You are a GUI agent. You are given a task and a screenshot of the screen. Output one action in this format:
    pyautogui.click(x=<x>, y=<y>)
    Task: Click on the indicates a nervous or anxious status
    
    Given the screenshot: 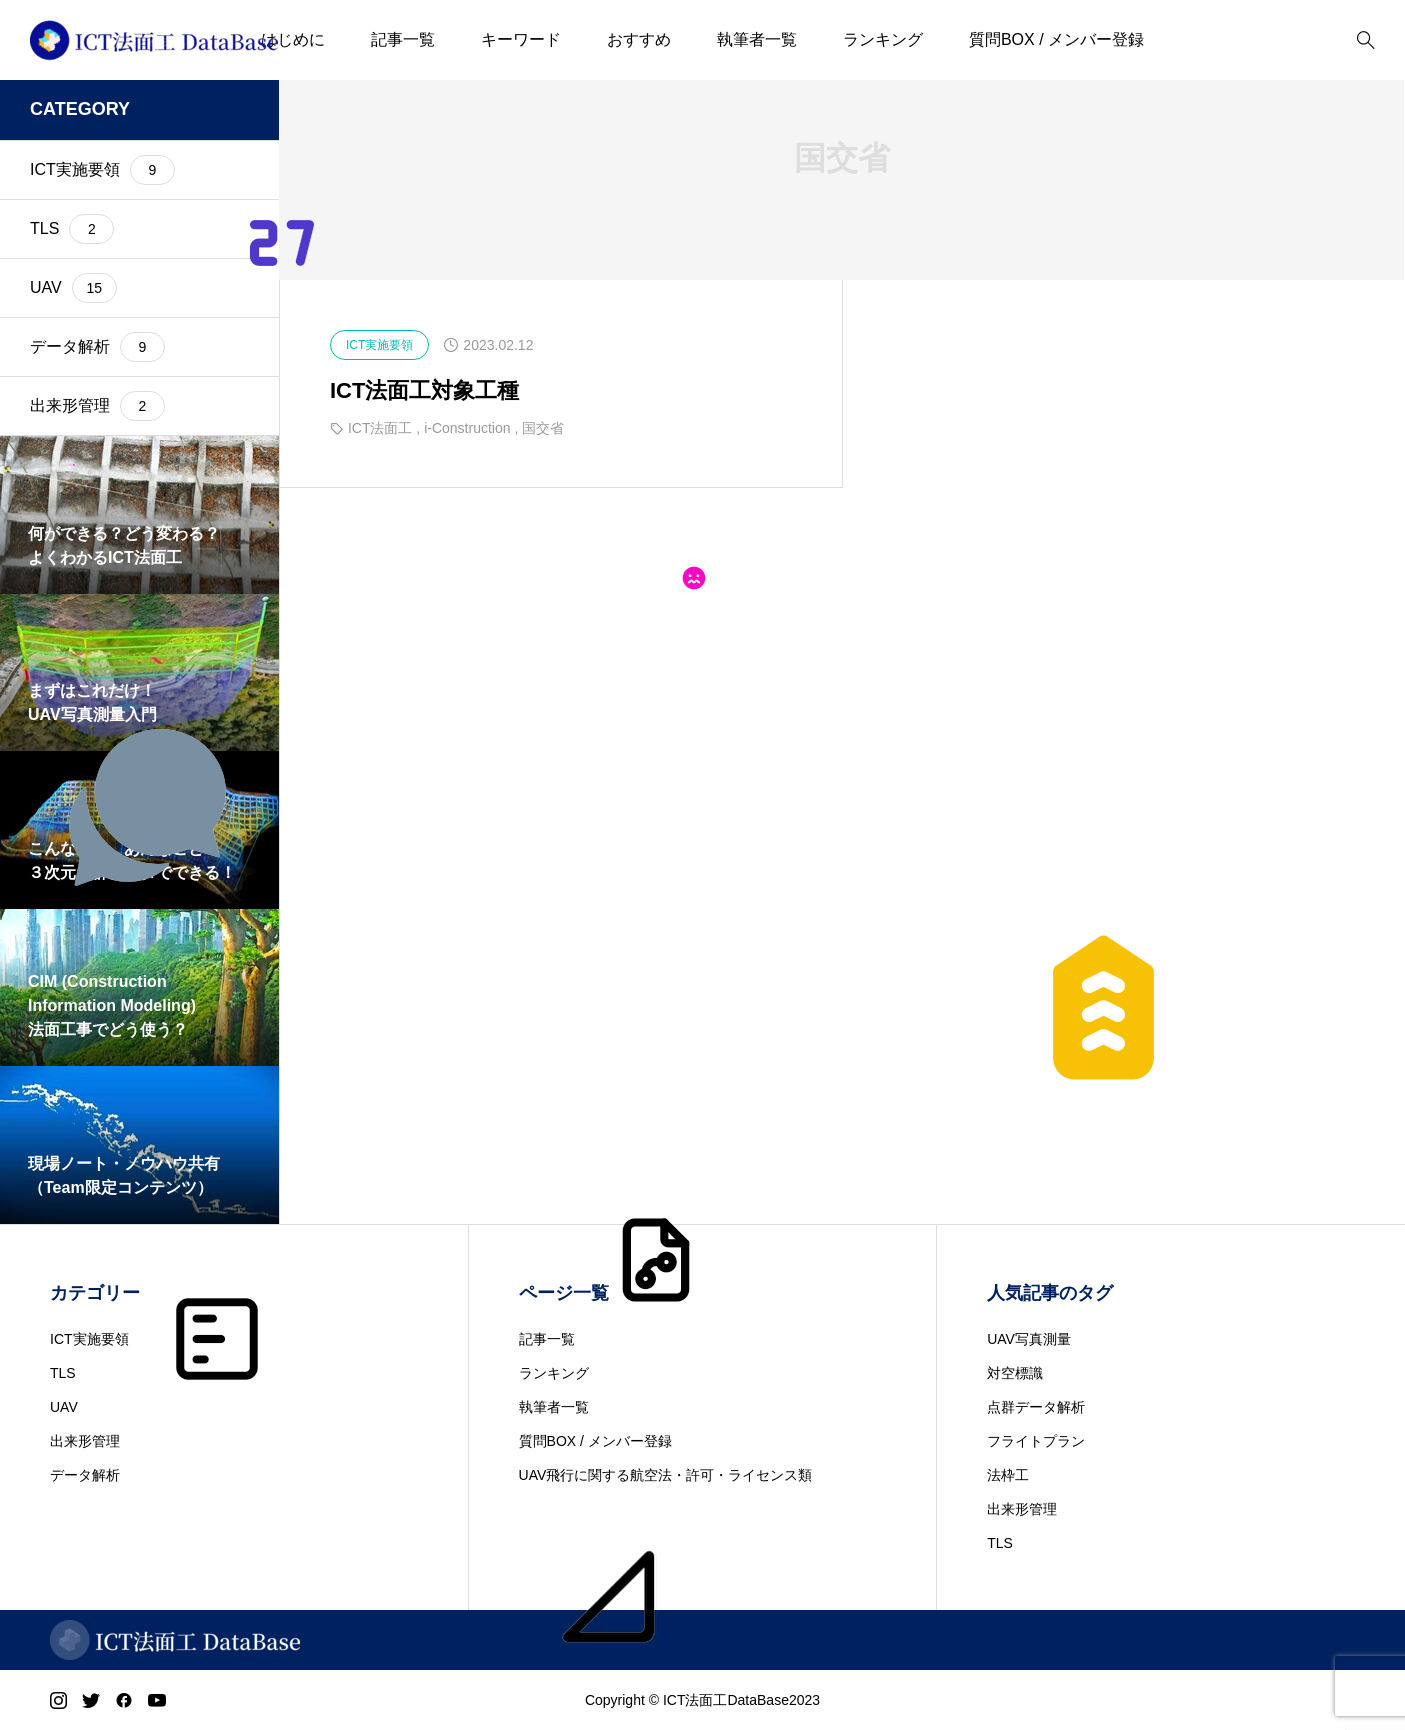 What is the action you would take?
    pyautogui.click(x=694, y=578)
    